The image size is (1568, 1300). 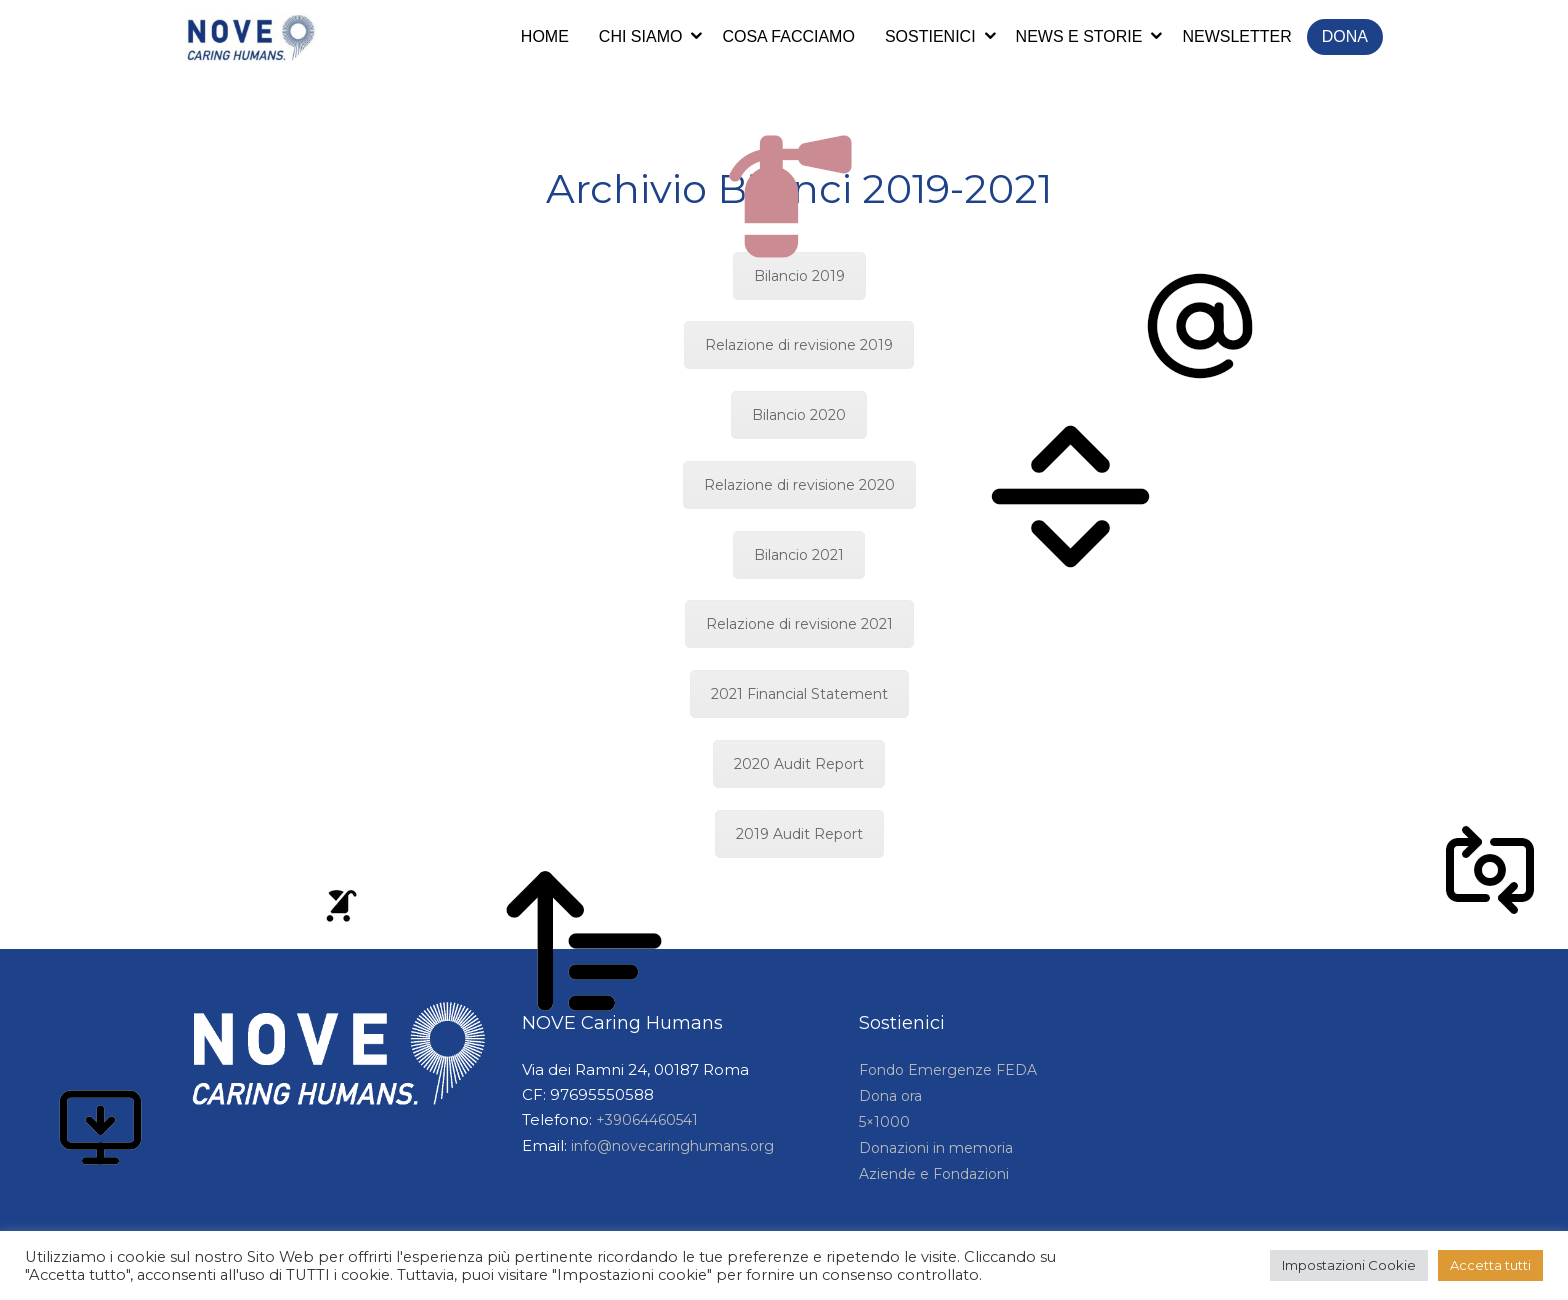 I want to click on switch between front and rear camera, so click(x=1490, y=870).